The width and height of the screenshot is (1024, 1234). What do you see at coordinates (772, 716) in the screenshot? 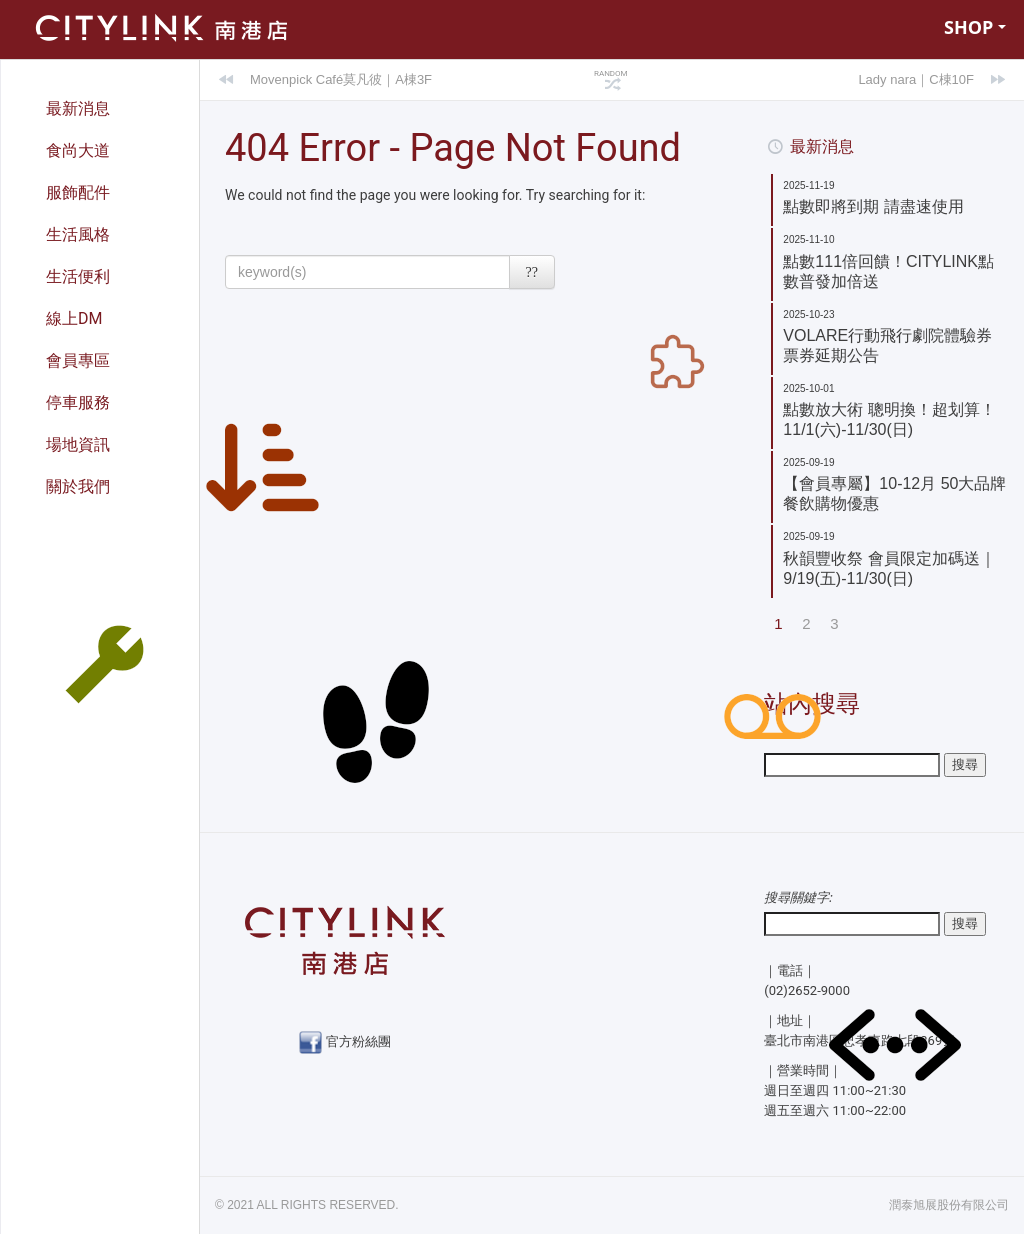
I see `access voicemail messages` at bounding box center [772, 716].